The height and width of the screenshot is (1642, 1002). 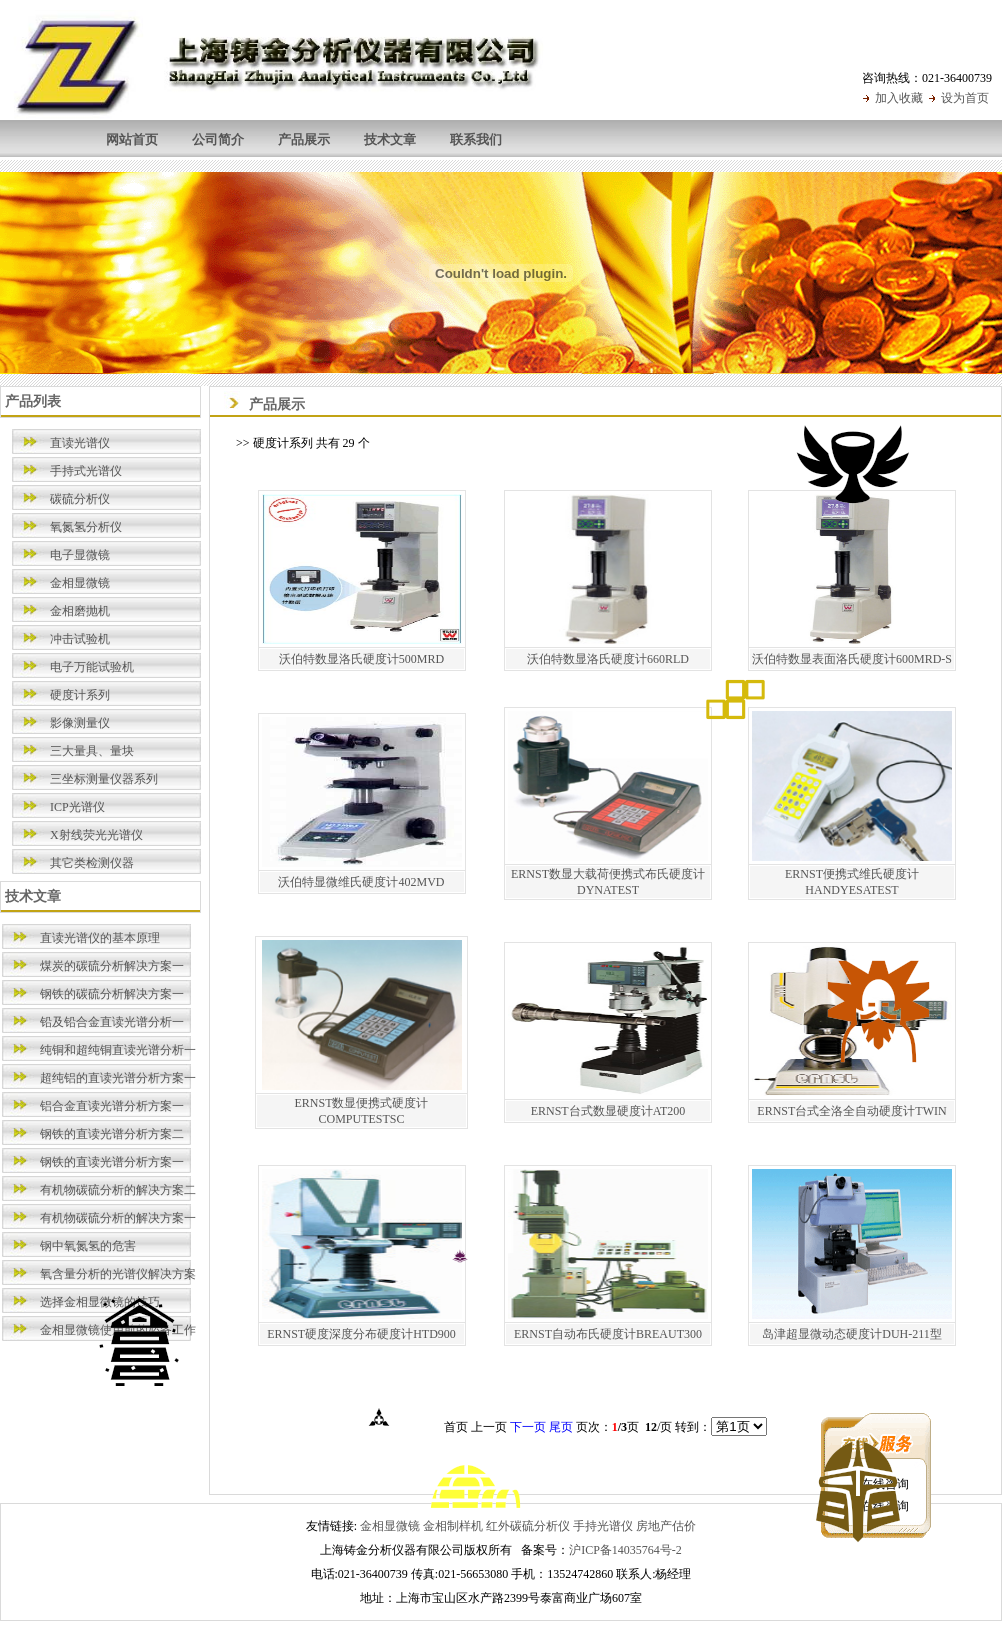 I want to click on winter or arctic themed content, so click(x=475, y=1486).